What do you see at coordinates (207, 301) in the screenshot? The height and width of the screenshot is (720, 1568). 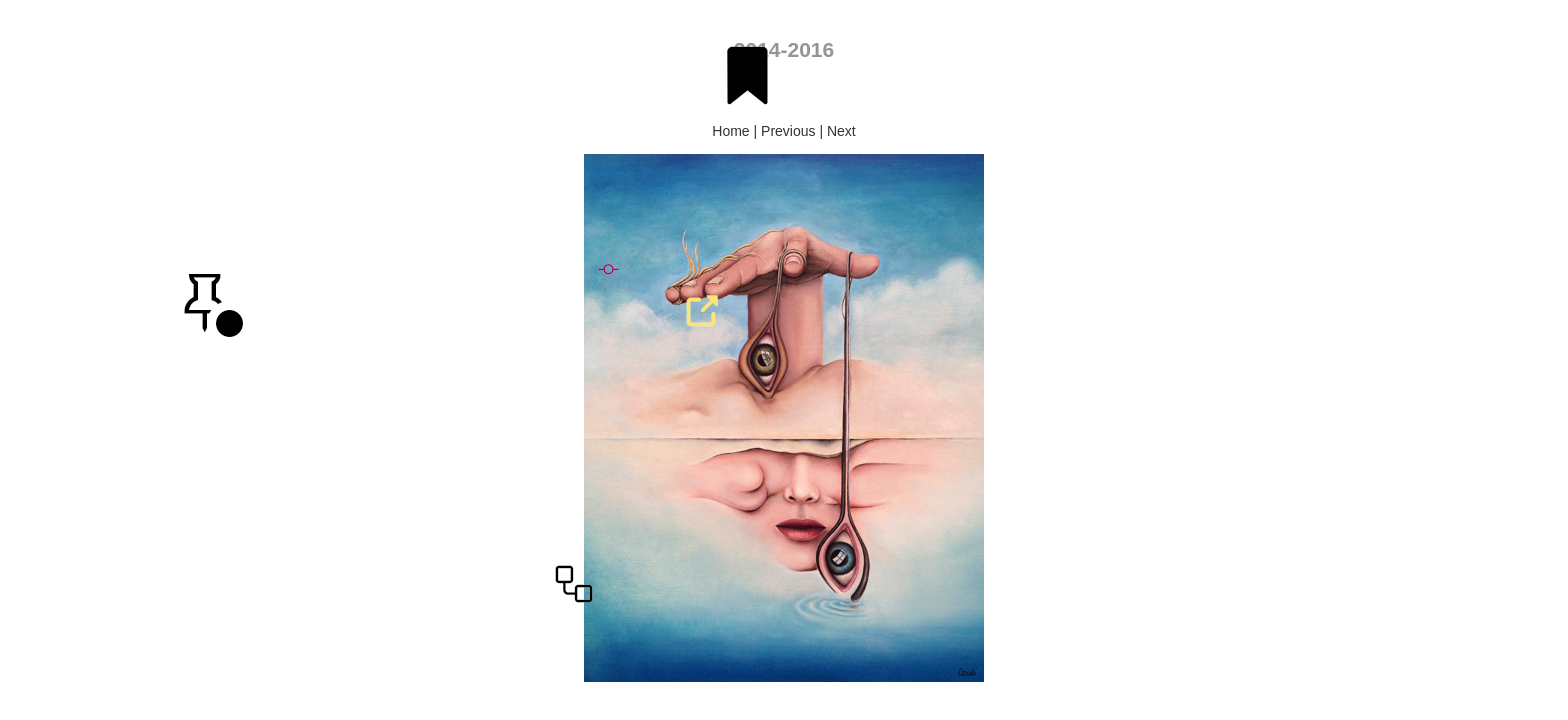 I see `pinned file with unsaved changes` at bounding box center [207, 301].